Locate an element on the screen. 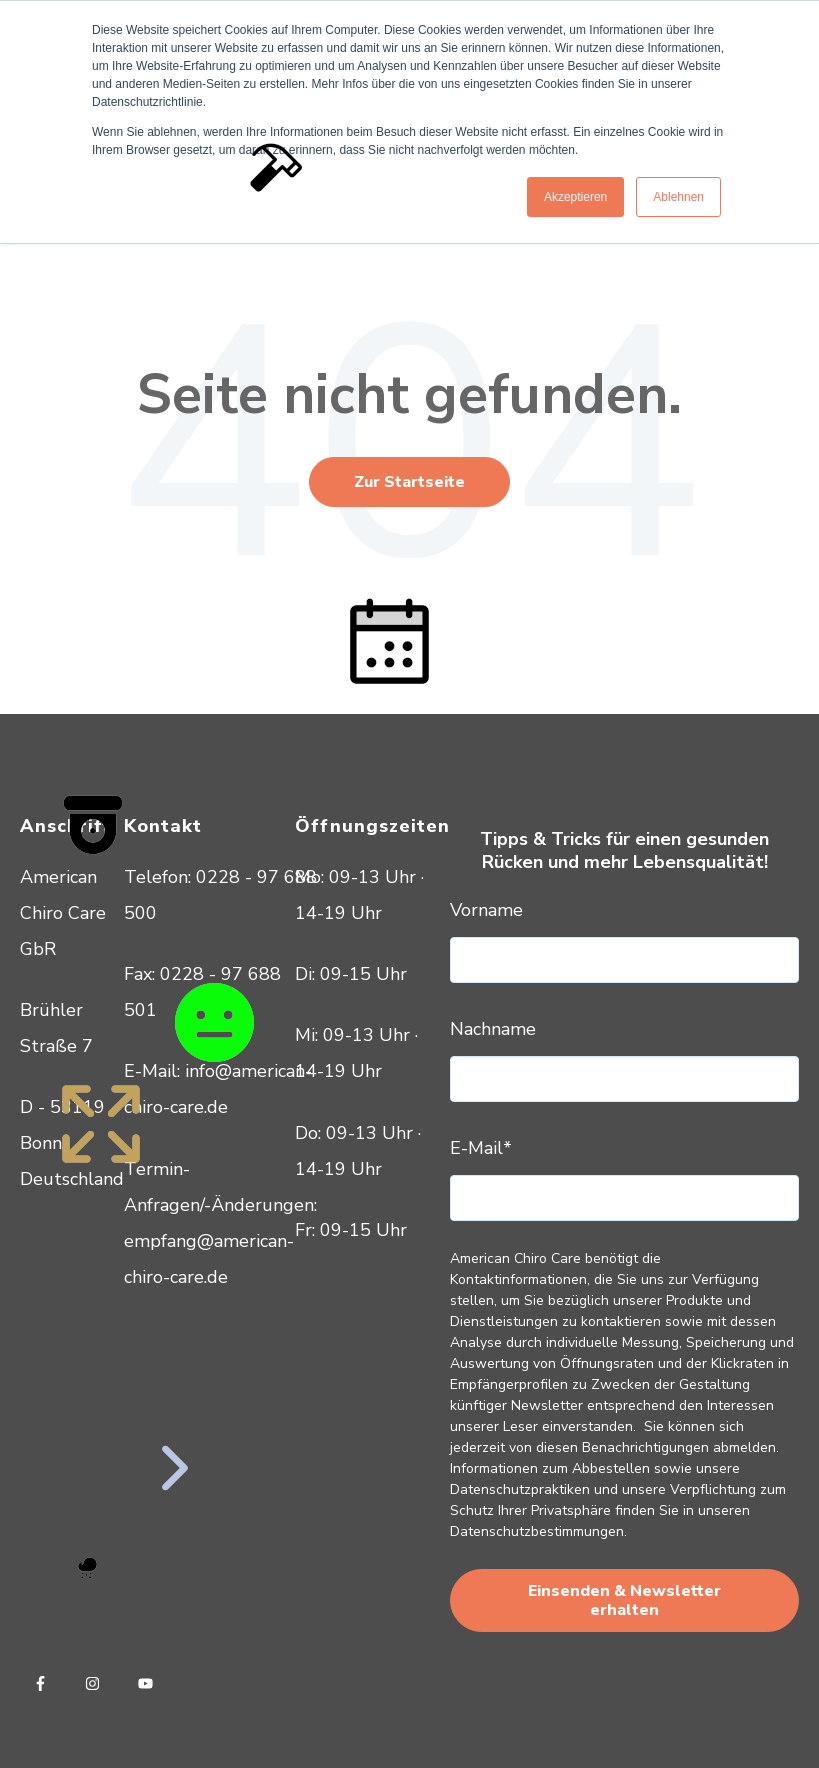 This screenshot has width=819, height=1768. access tools or settings is located at coordinates (273, 168).